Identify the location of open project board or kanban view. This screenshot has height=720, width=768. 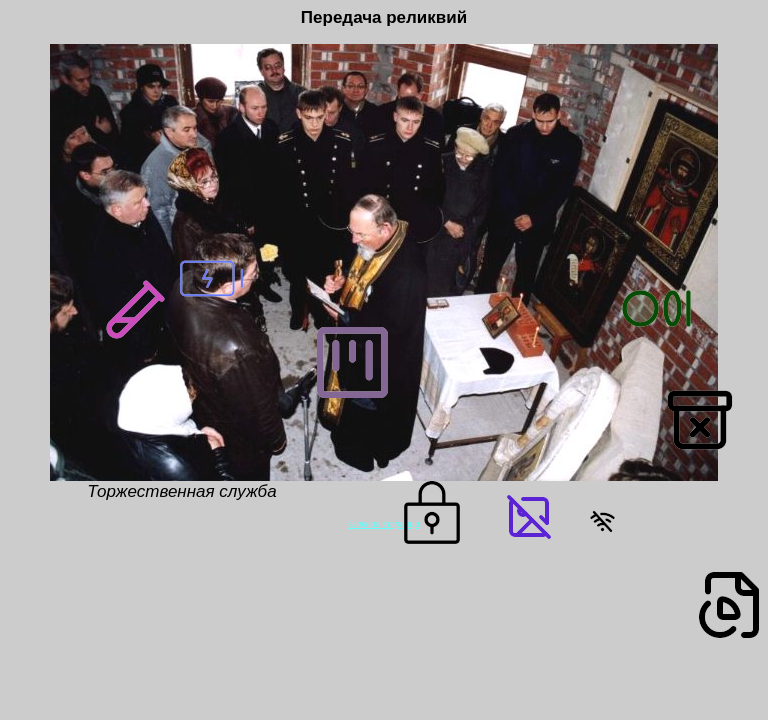
(352, 362).